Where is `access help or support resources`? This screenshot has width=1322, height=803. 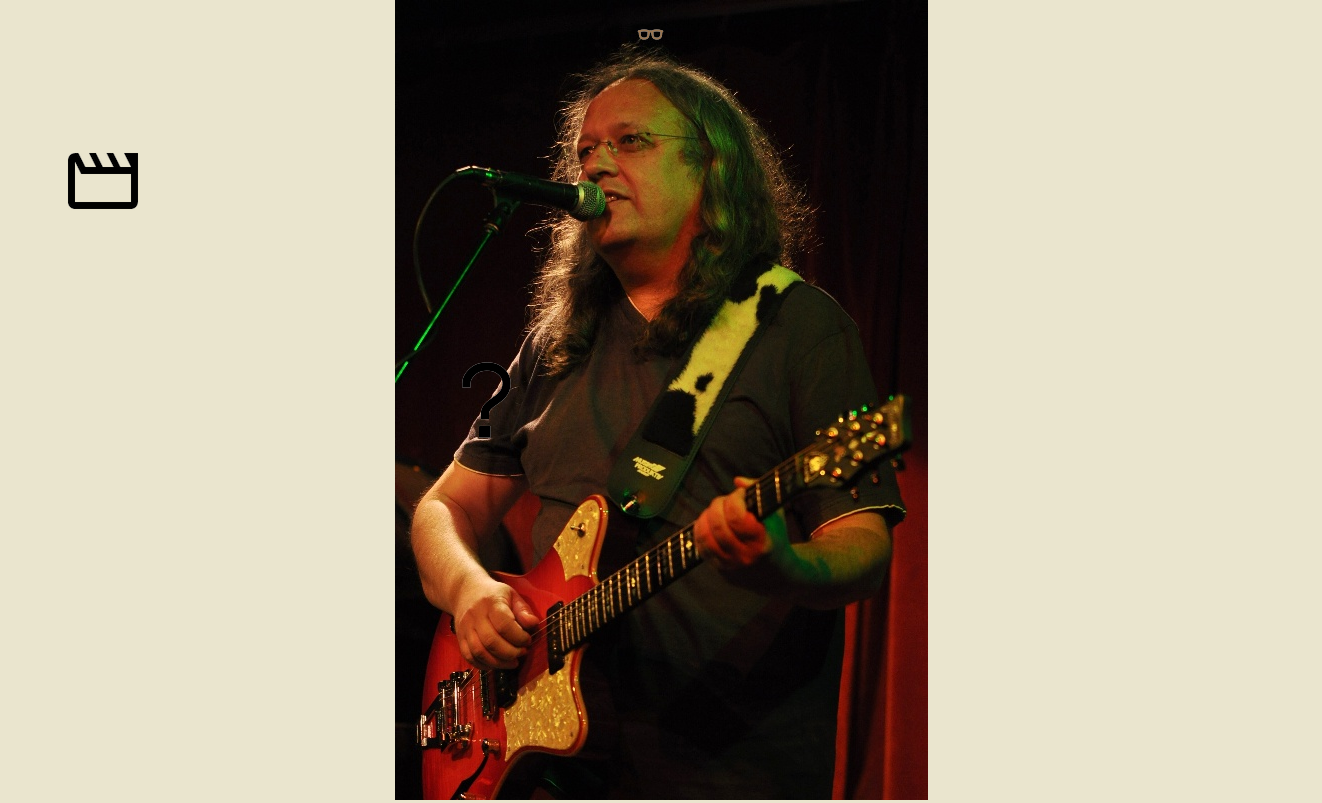 access help or support resources is located at coordinates (486, 402).